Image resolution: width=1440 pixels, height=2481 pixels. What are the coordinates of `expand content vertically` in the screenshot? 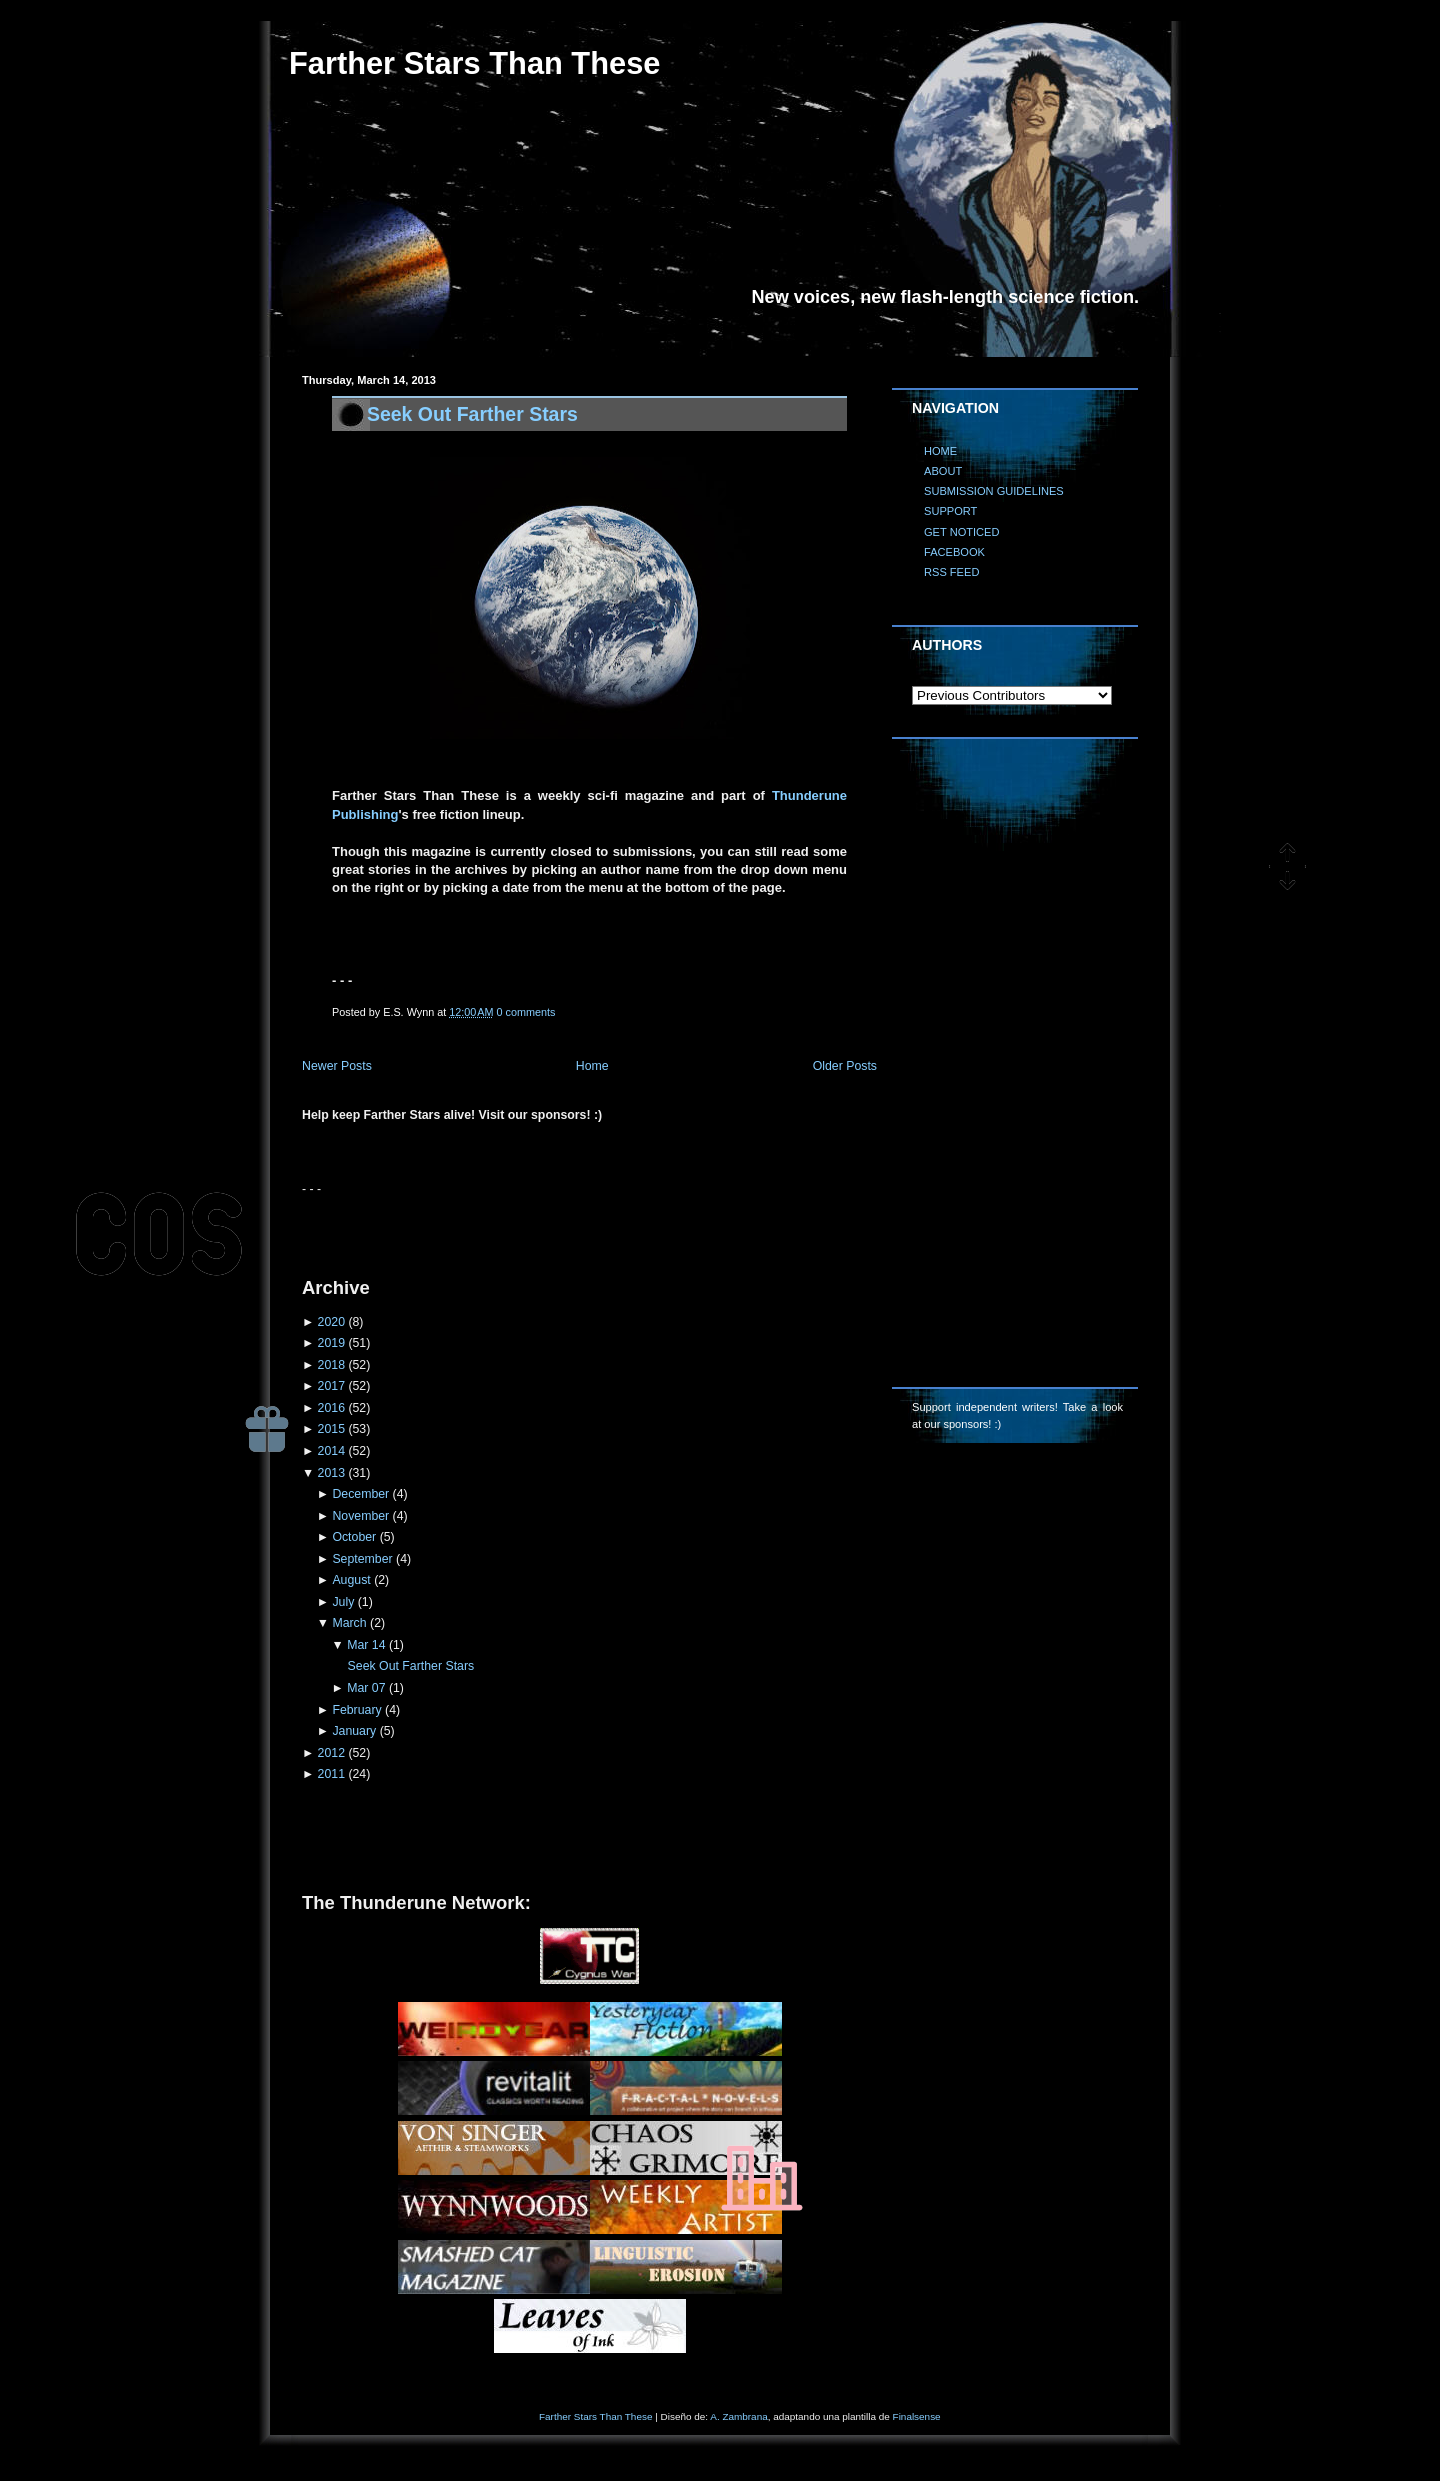 It's located at (1287, 866).